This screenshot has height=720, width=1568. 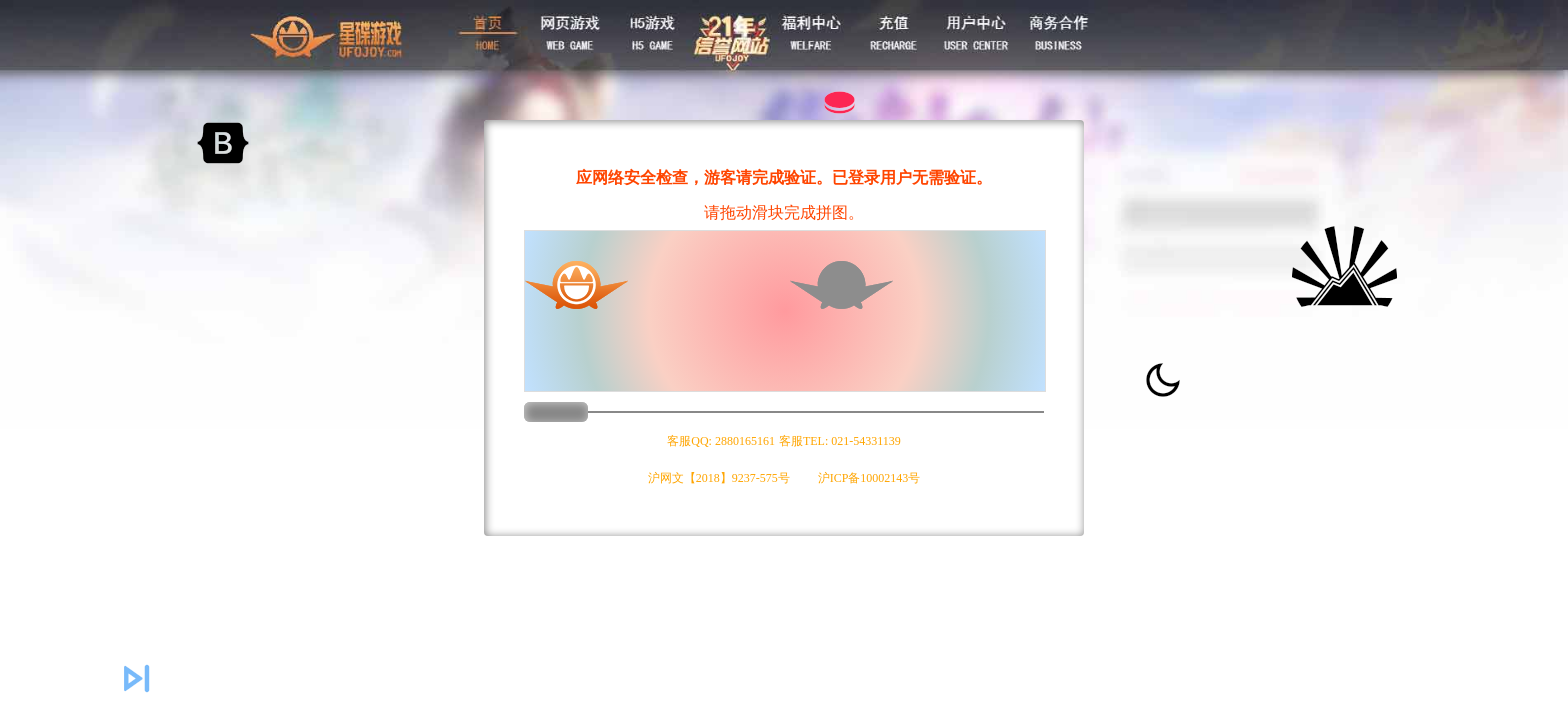 What do you see at coordinates (1163, 380) in the screenshot?
I see `enable dark mode` at bounding box center [1163, 380].